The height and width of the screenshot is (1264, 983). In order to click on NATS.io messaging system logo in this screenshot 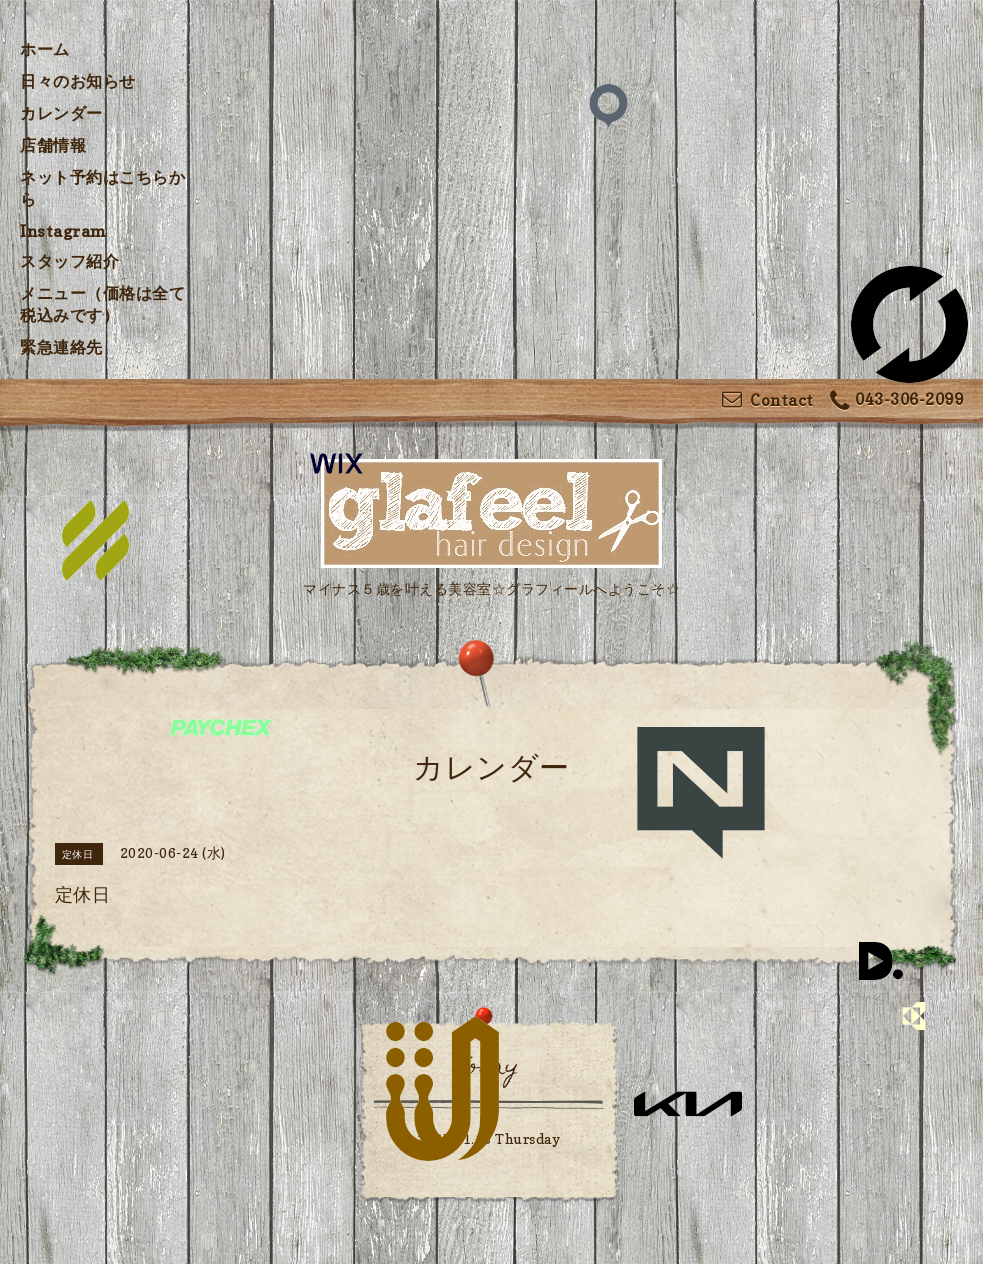, I will do `click(701, 793)`.